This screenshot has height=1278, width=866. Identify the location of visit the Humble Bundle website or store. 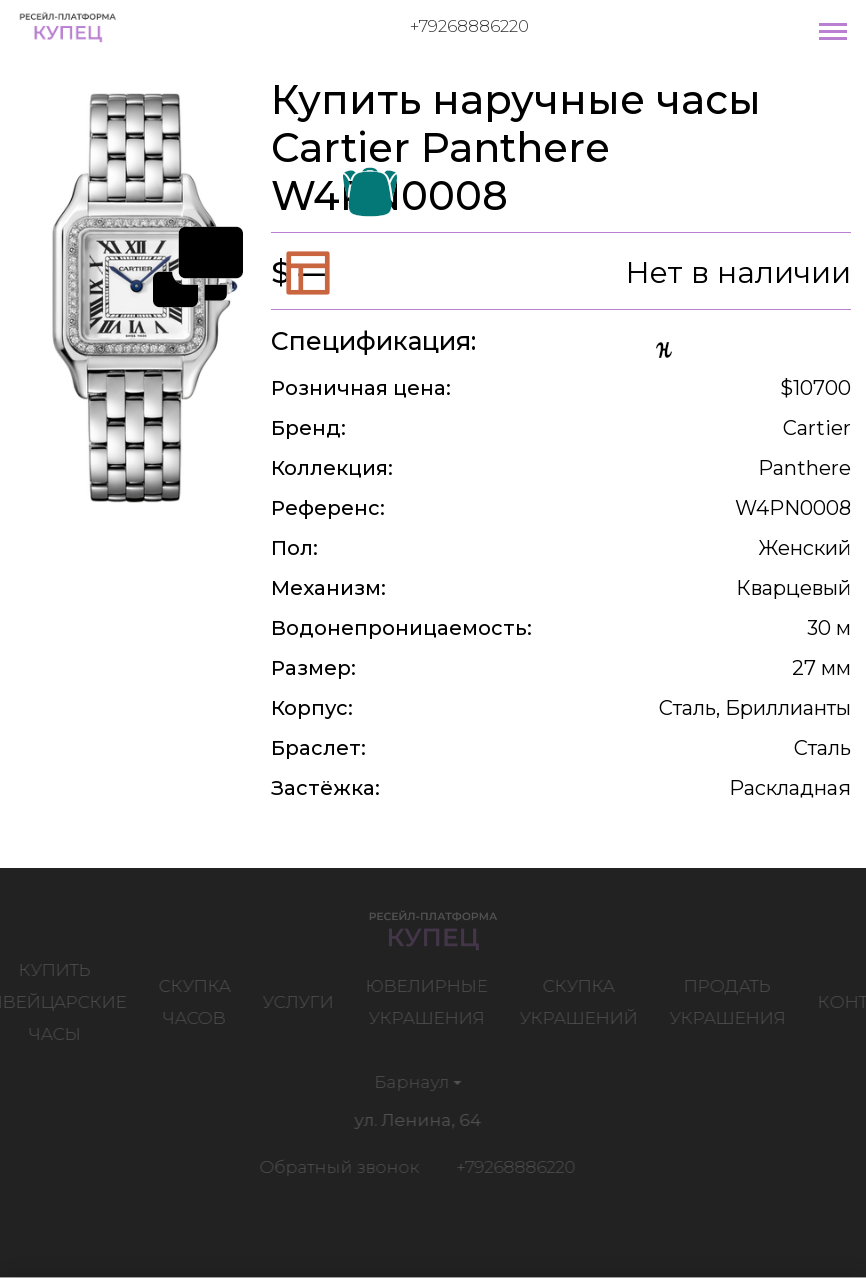
(664, 350).